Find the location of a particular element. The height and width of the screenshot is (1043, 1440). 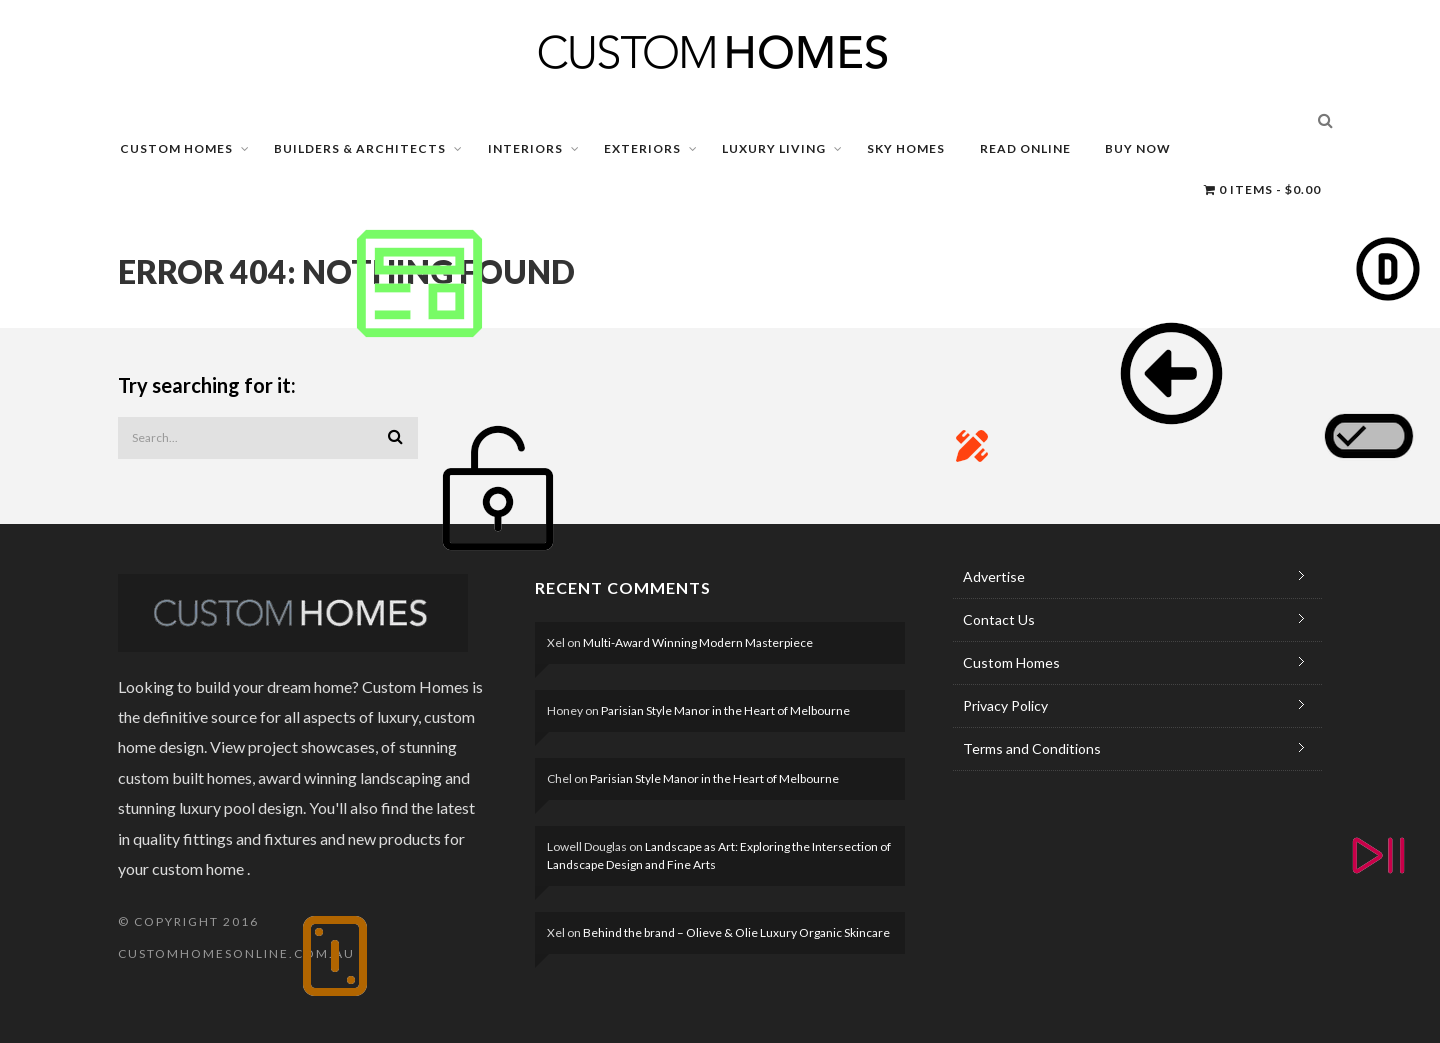

toggle between play and pause for media playback is located at coordinates (1378, 855).